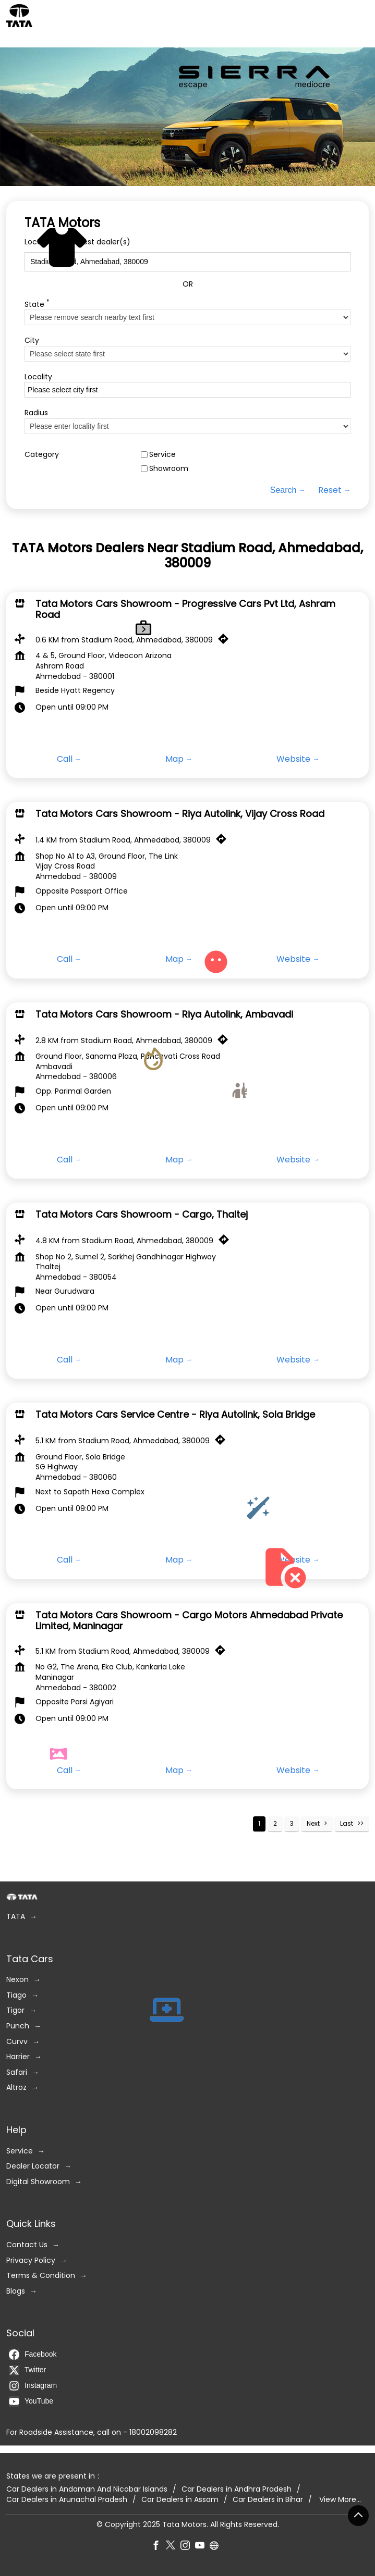 The image size is (375, 2576). What do you see at coordinates (143, 627) in the screenshot?
I see `schedule task for next week` at bounding box center [143, 627].